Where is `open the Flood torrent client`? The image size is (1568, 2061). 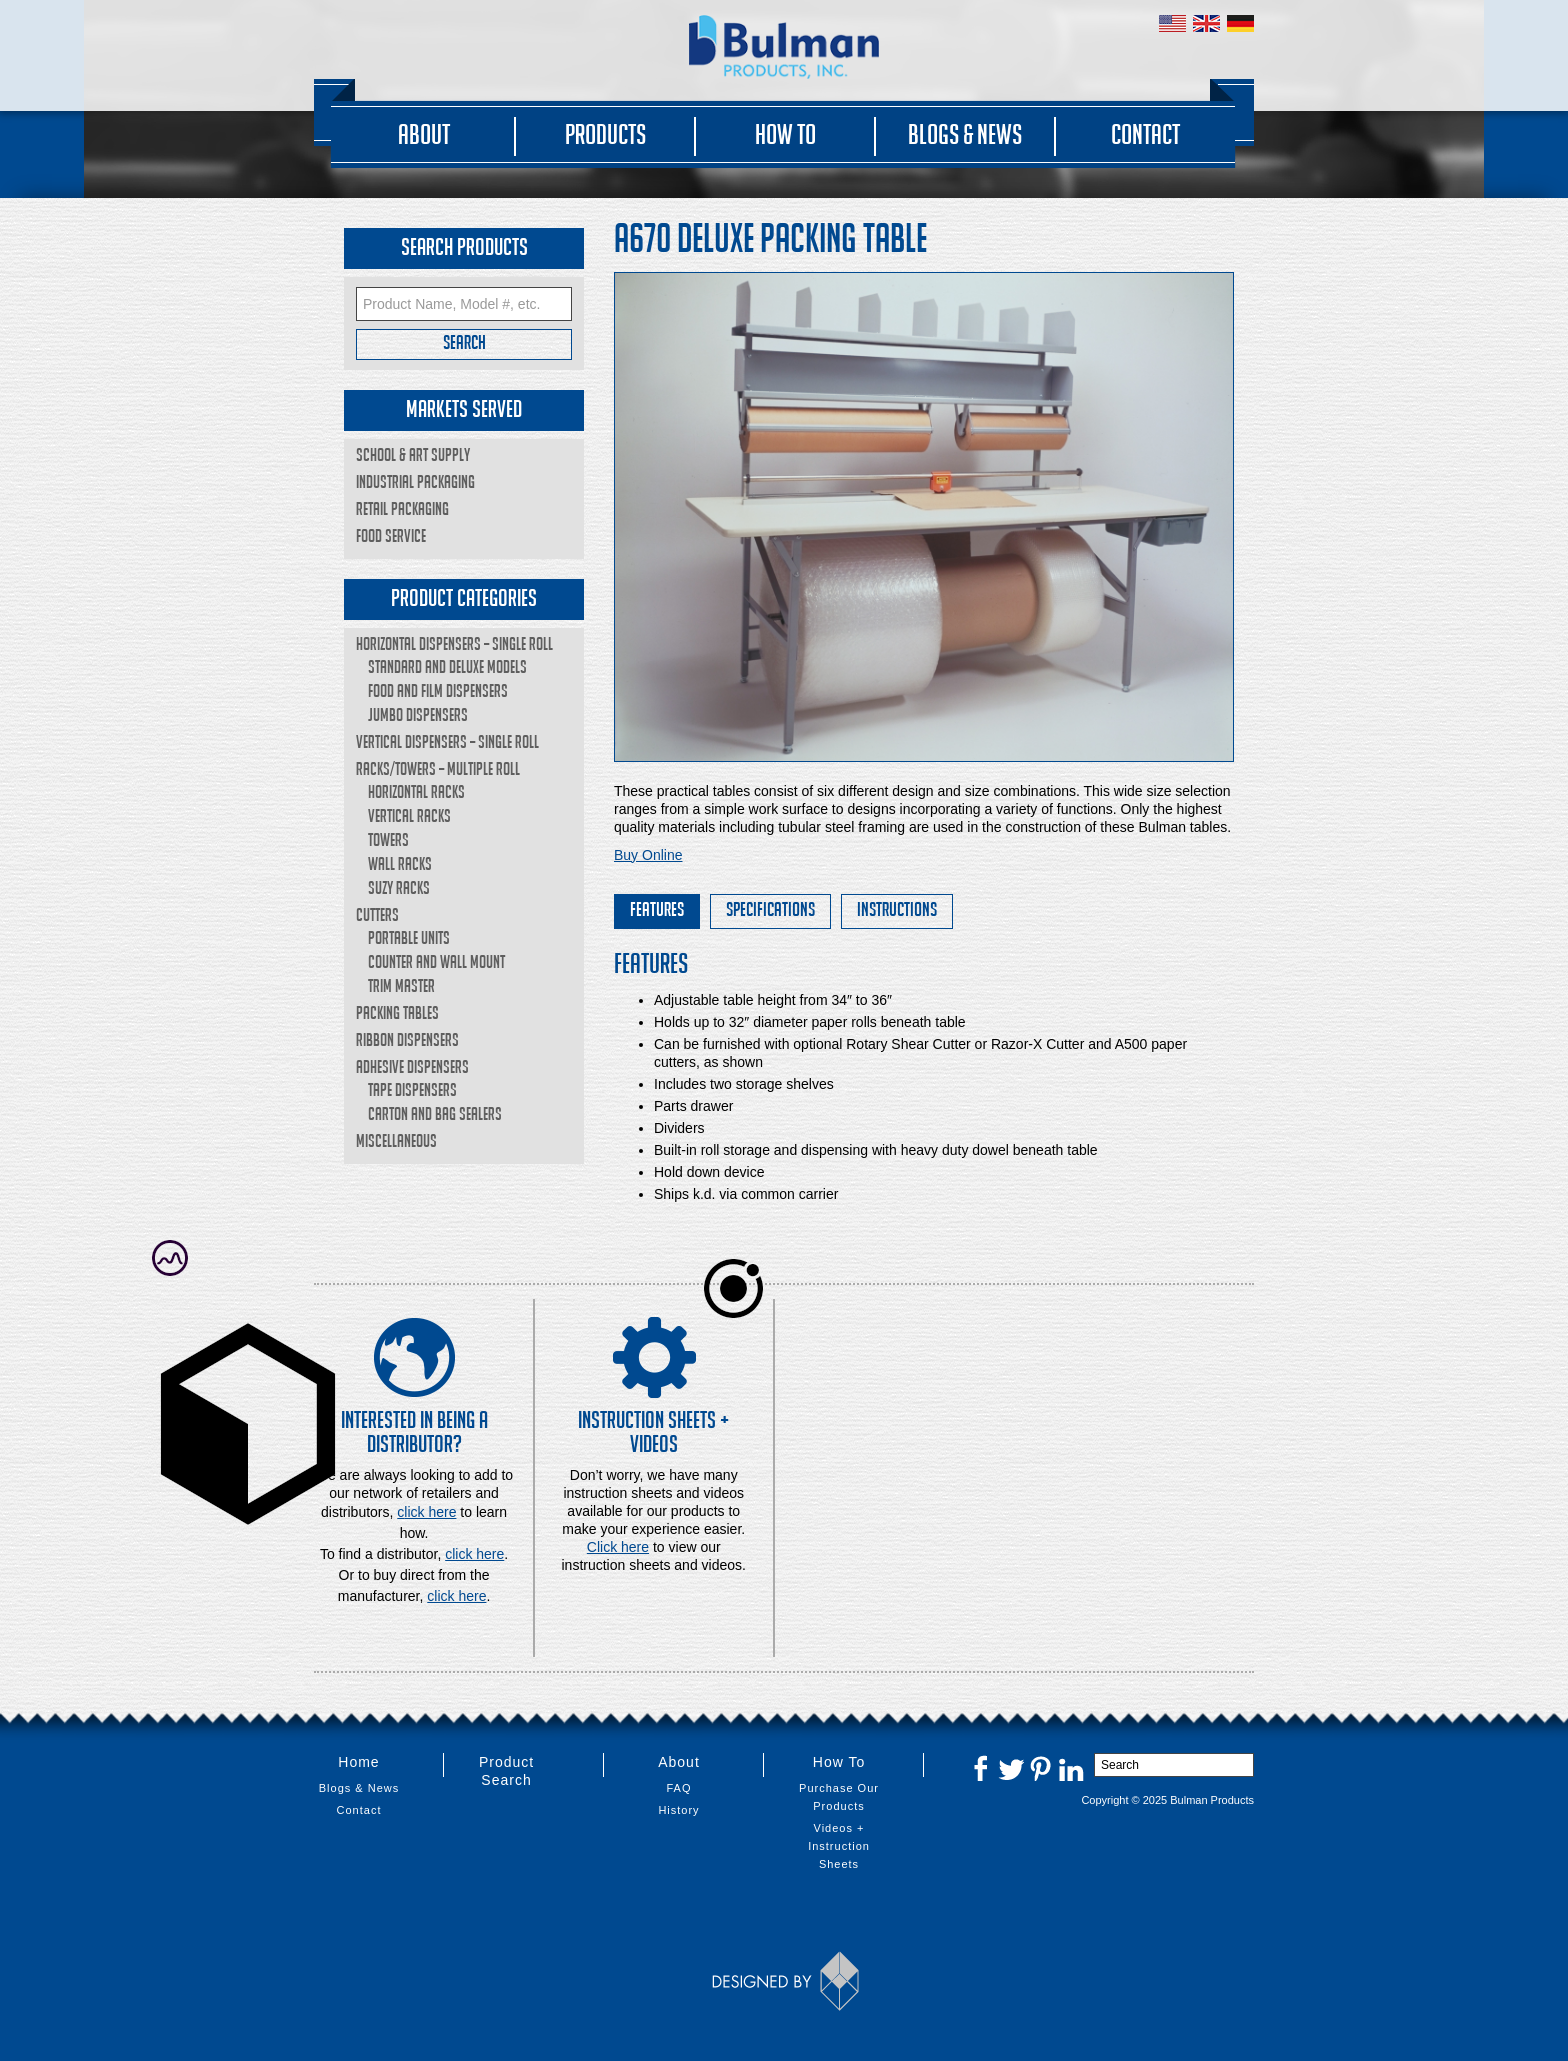
open the Flood torrent client is located at coordinates (170, 1258).